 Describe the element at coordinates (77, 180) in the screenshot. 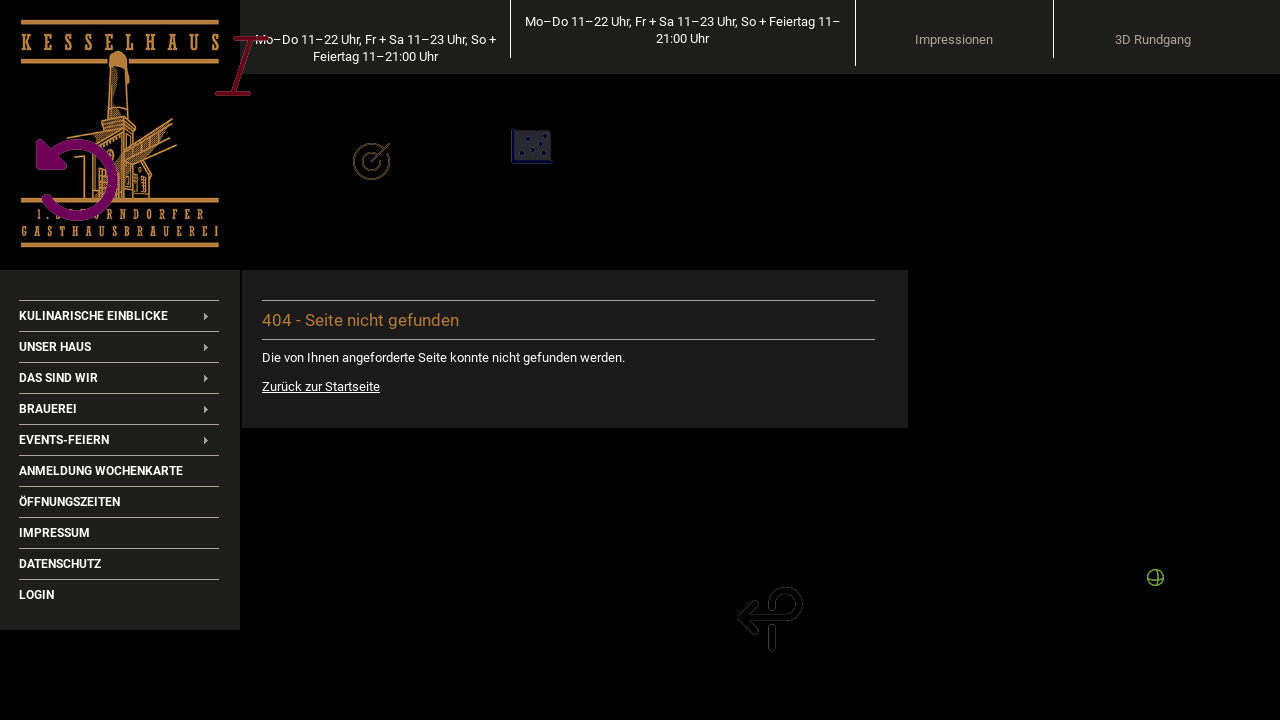

I see `undo the last action` at that location.